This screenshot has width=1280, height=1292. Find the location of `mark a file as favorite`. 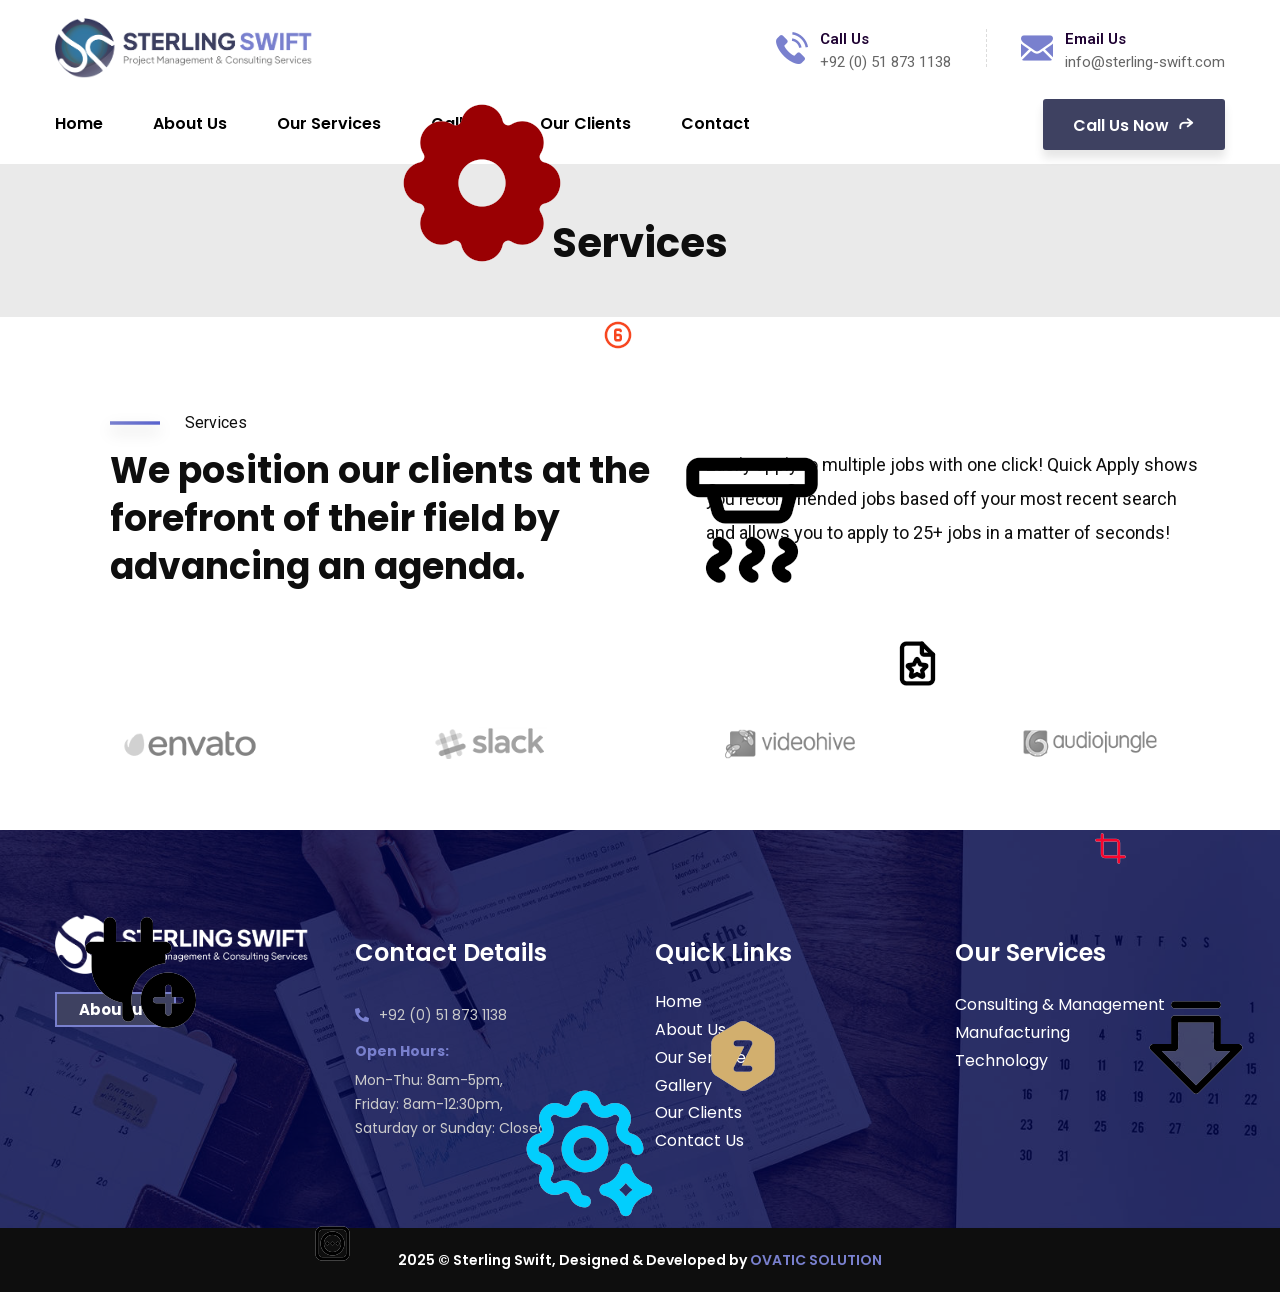

mark a file as favorite is located at coordinates (917, 663).